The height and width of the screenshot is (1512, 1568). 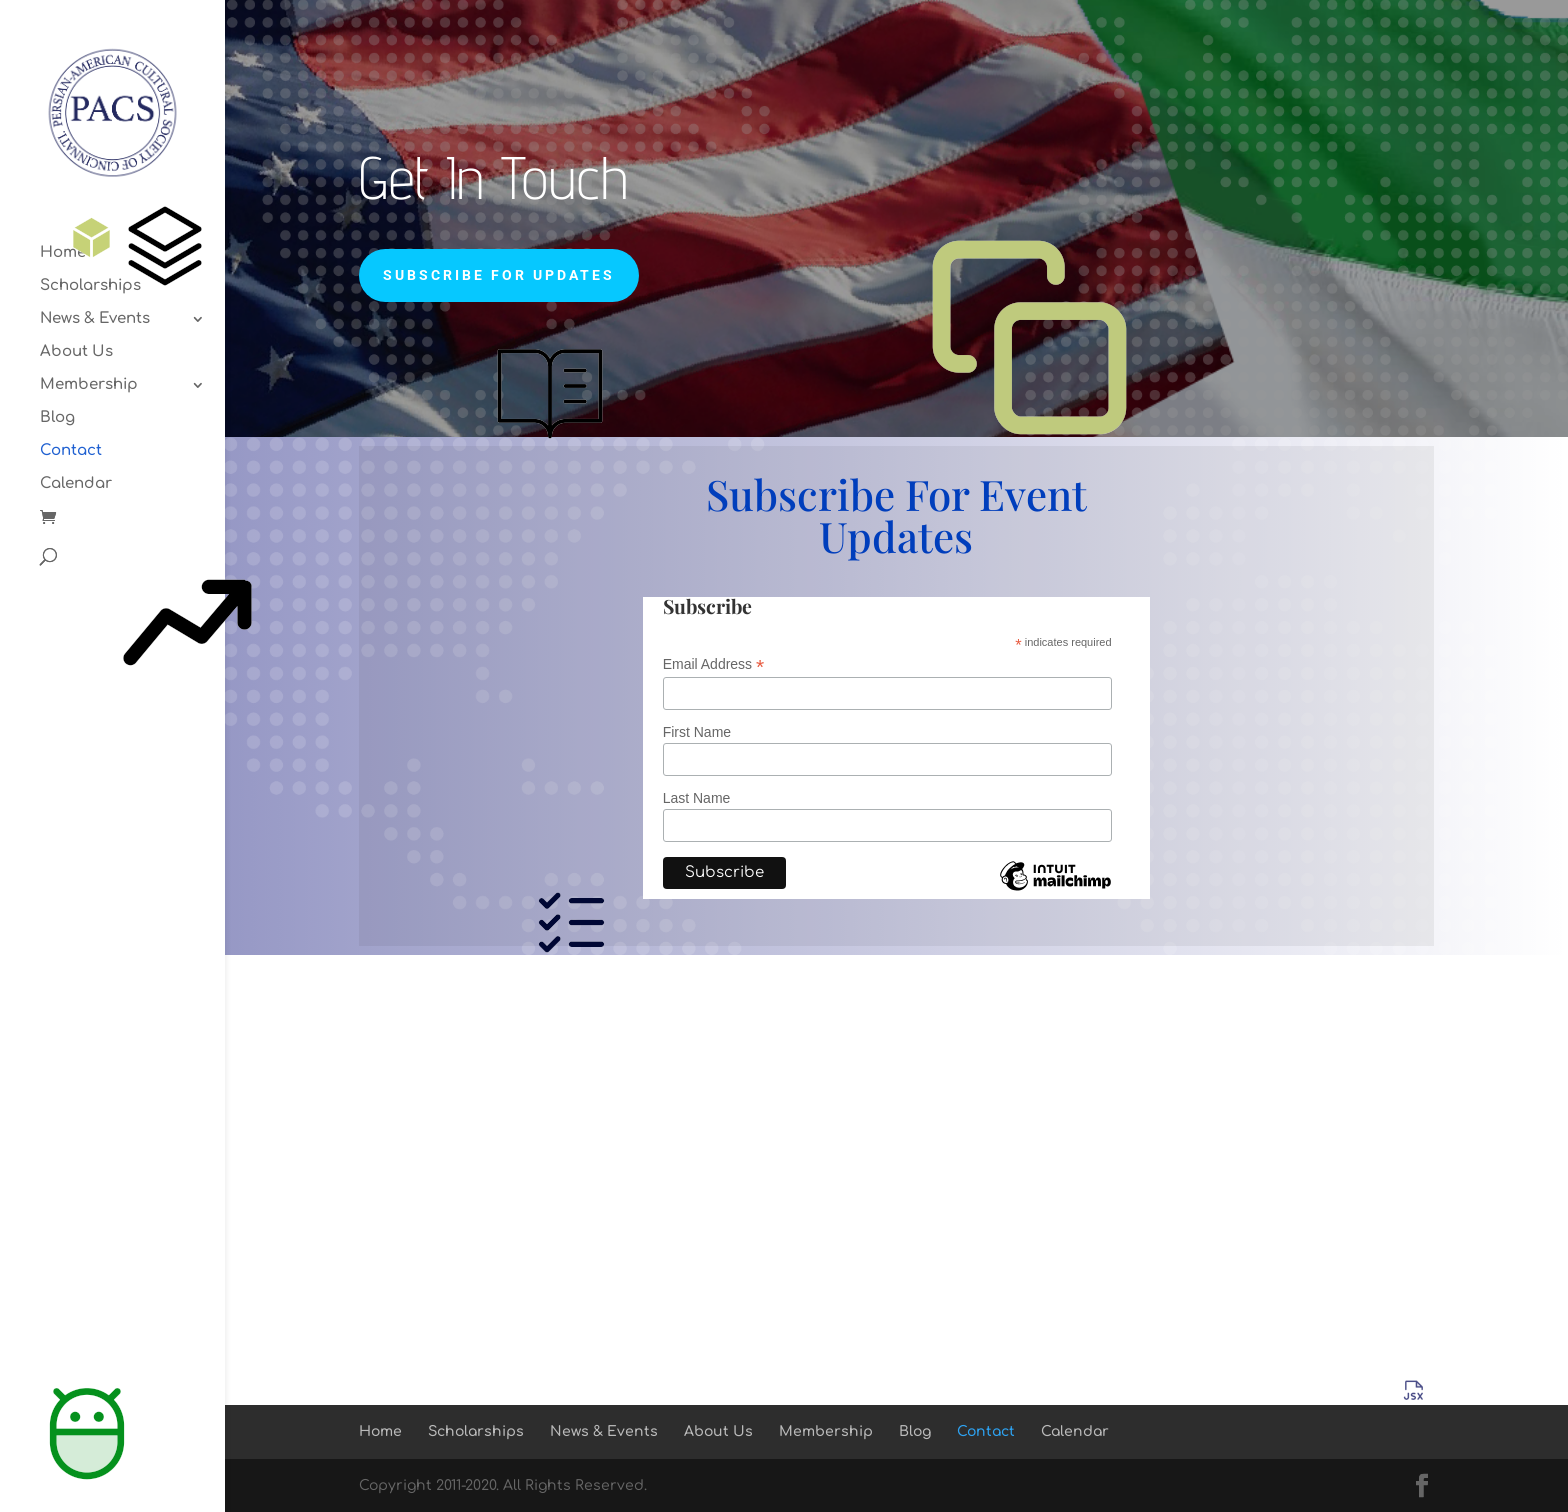 I want to click on view 3D model or object, so click(x=91, y=237).